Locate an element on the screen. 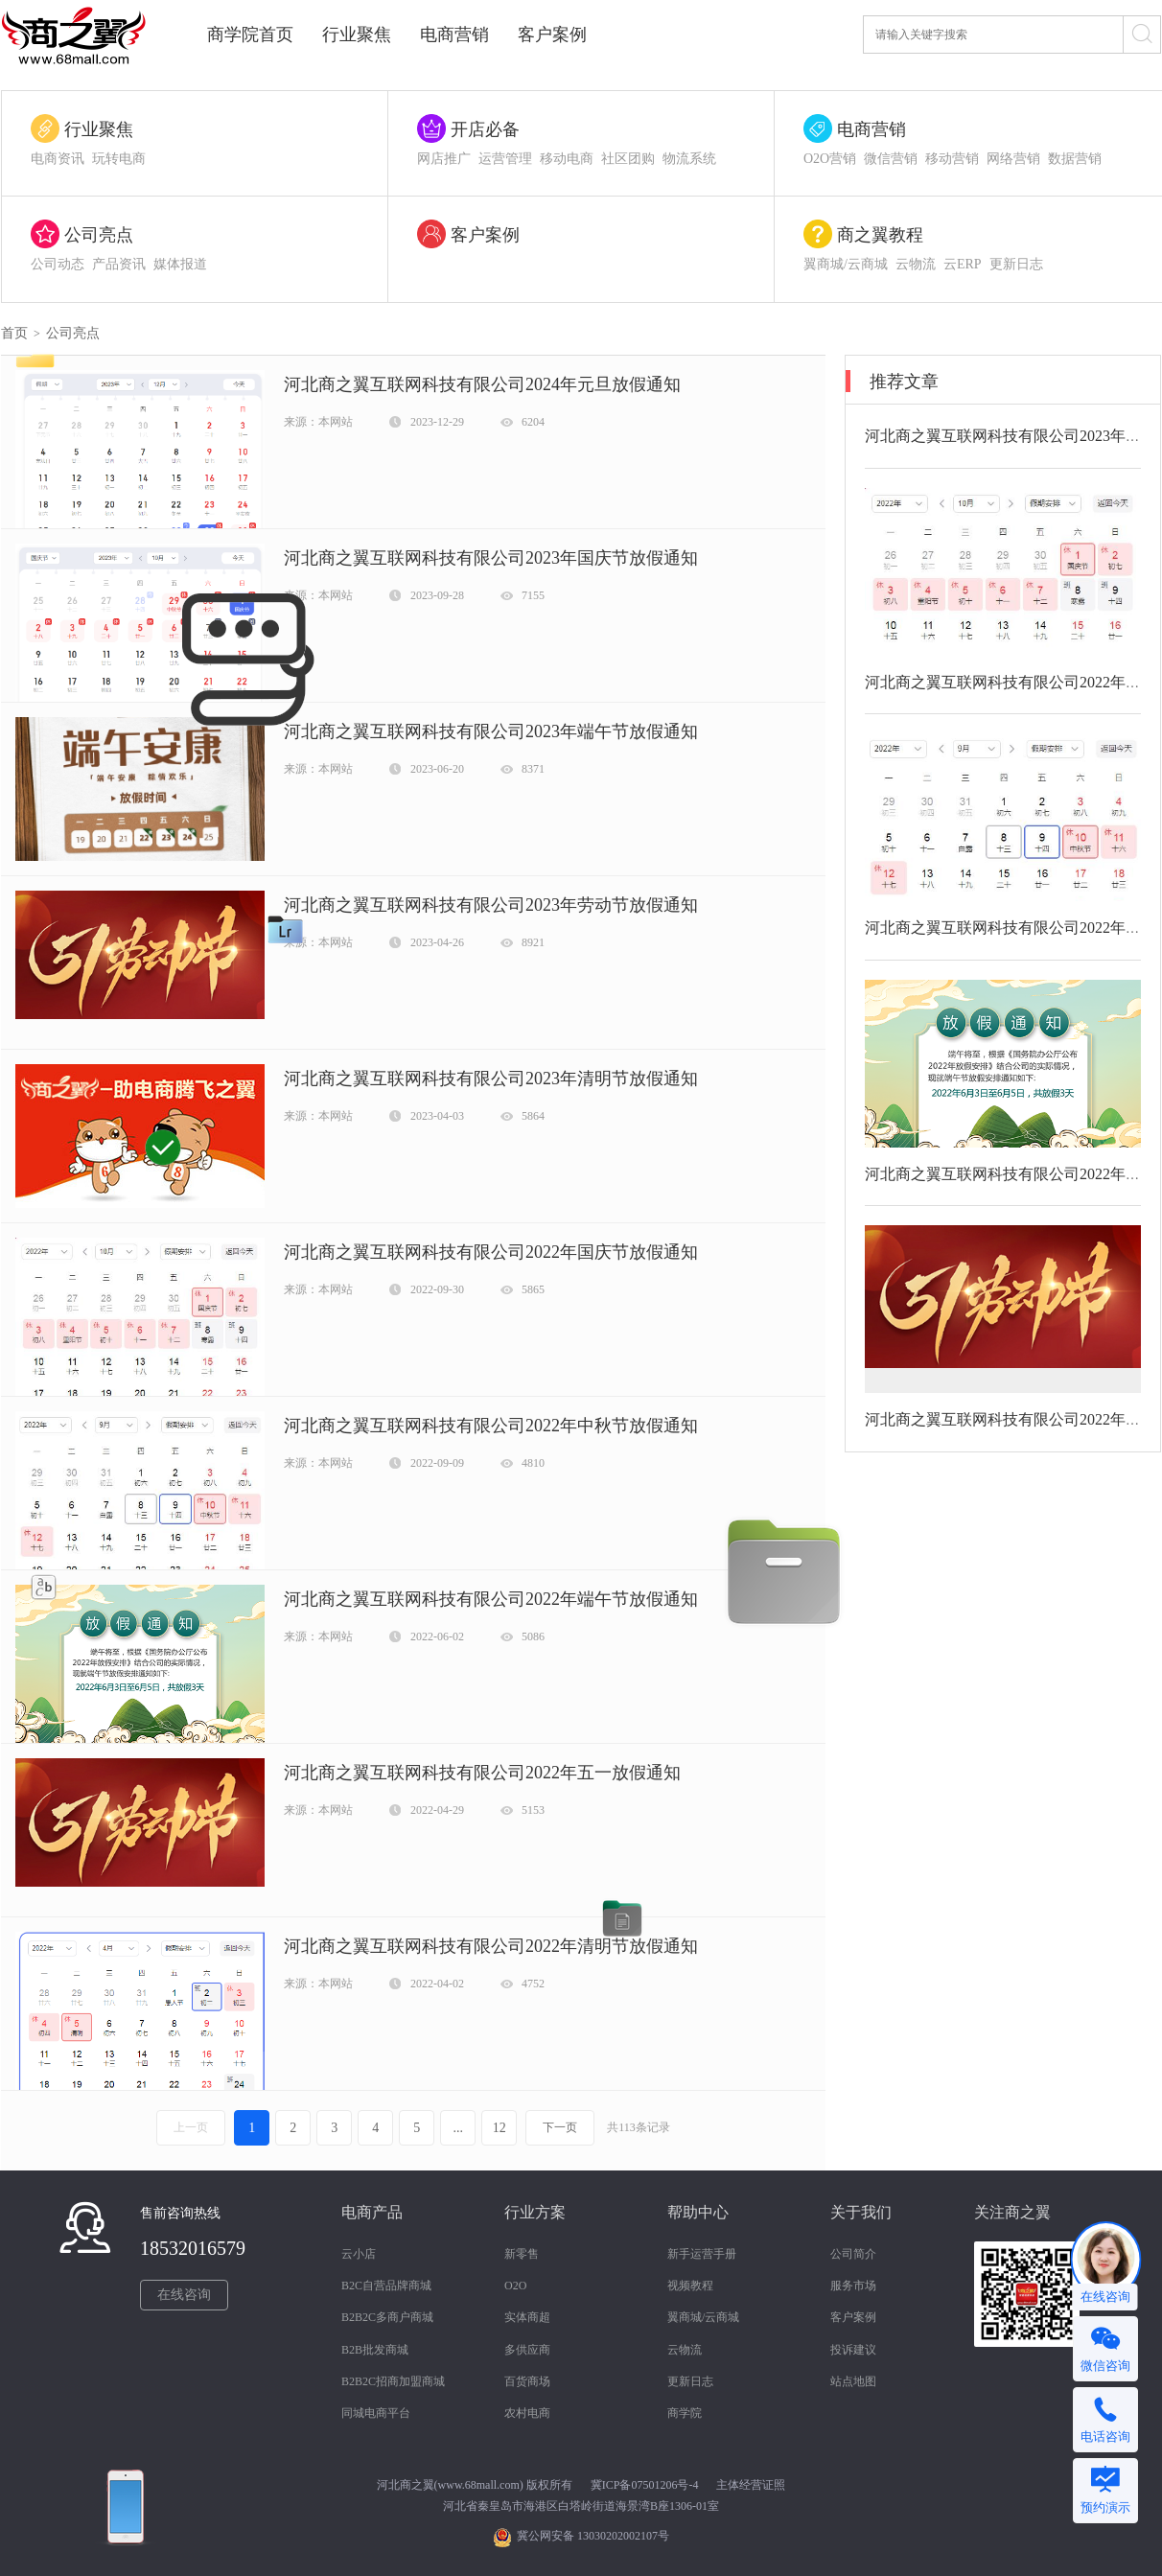  open livefront folder is located at coordinates (35, 354).